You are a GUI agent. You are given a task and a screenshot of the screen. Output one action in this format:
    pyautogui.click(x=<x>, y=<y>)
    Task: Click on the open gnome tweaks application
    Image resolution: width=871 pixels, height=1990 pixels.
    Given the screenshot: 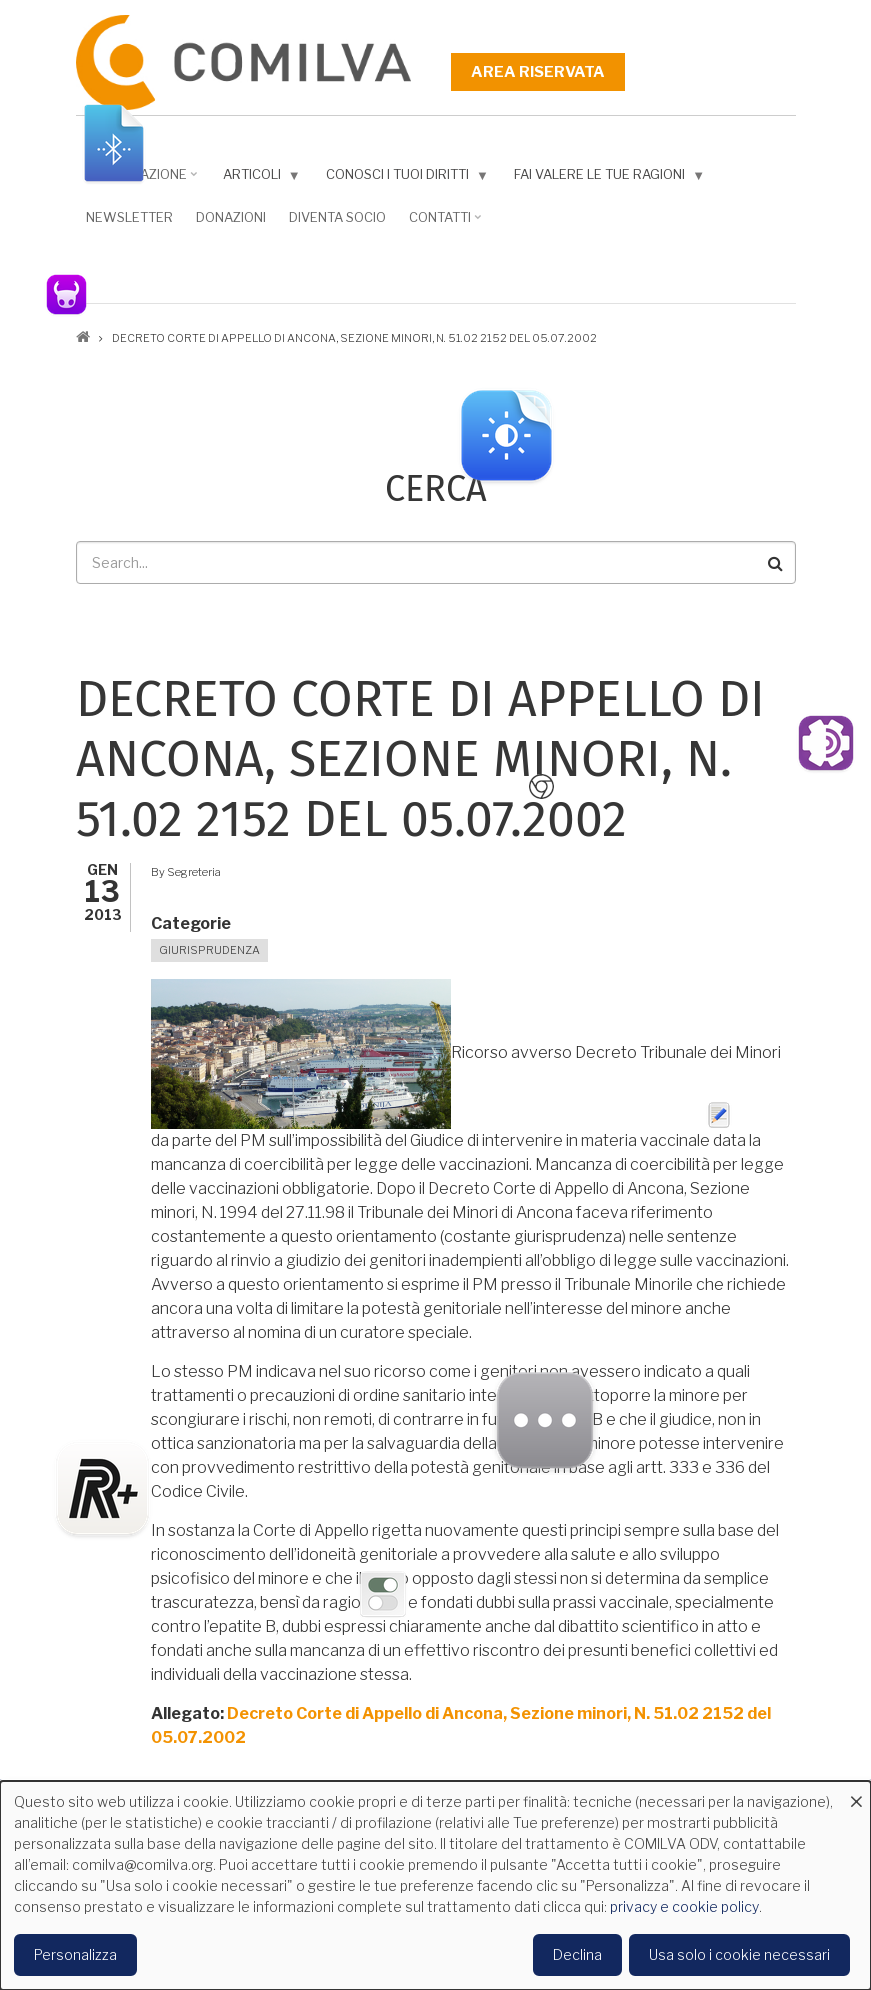 What is the action you would take?
    pyautogui.click(x=383, y=1594)
    